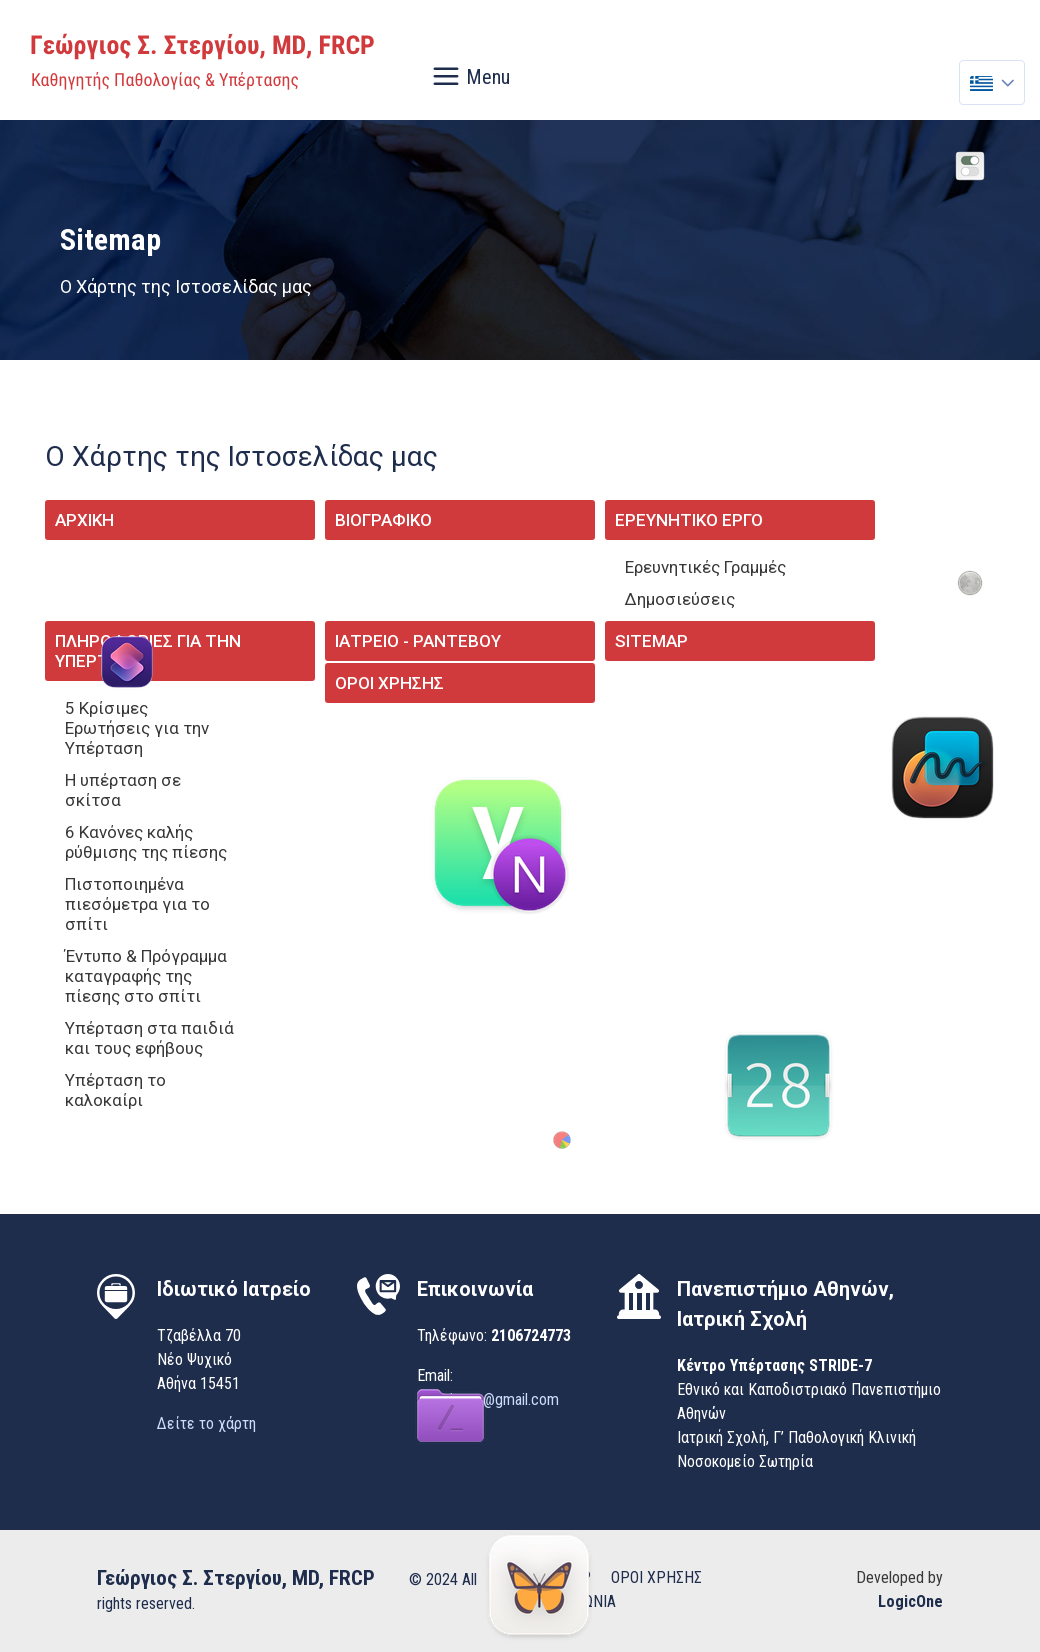 The height and width of the screenshot is (1652, 1040). I want to click on open freemind mind-mapping application, so click(539, 1585).